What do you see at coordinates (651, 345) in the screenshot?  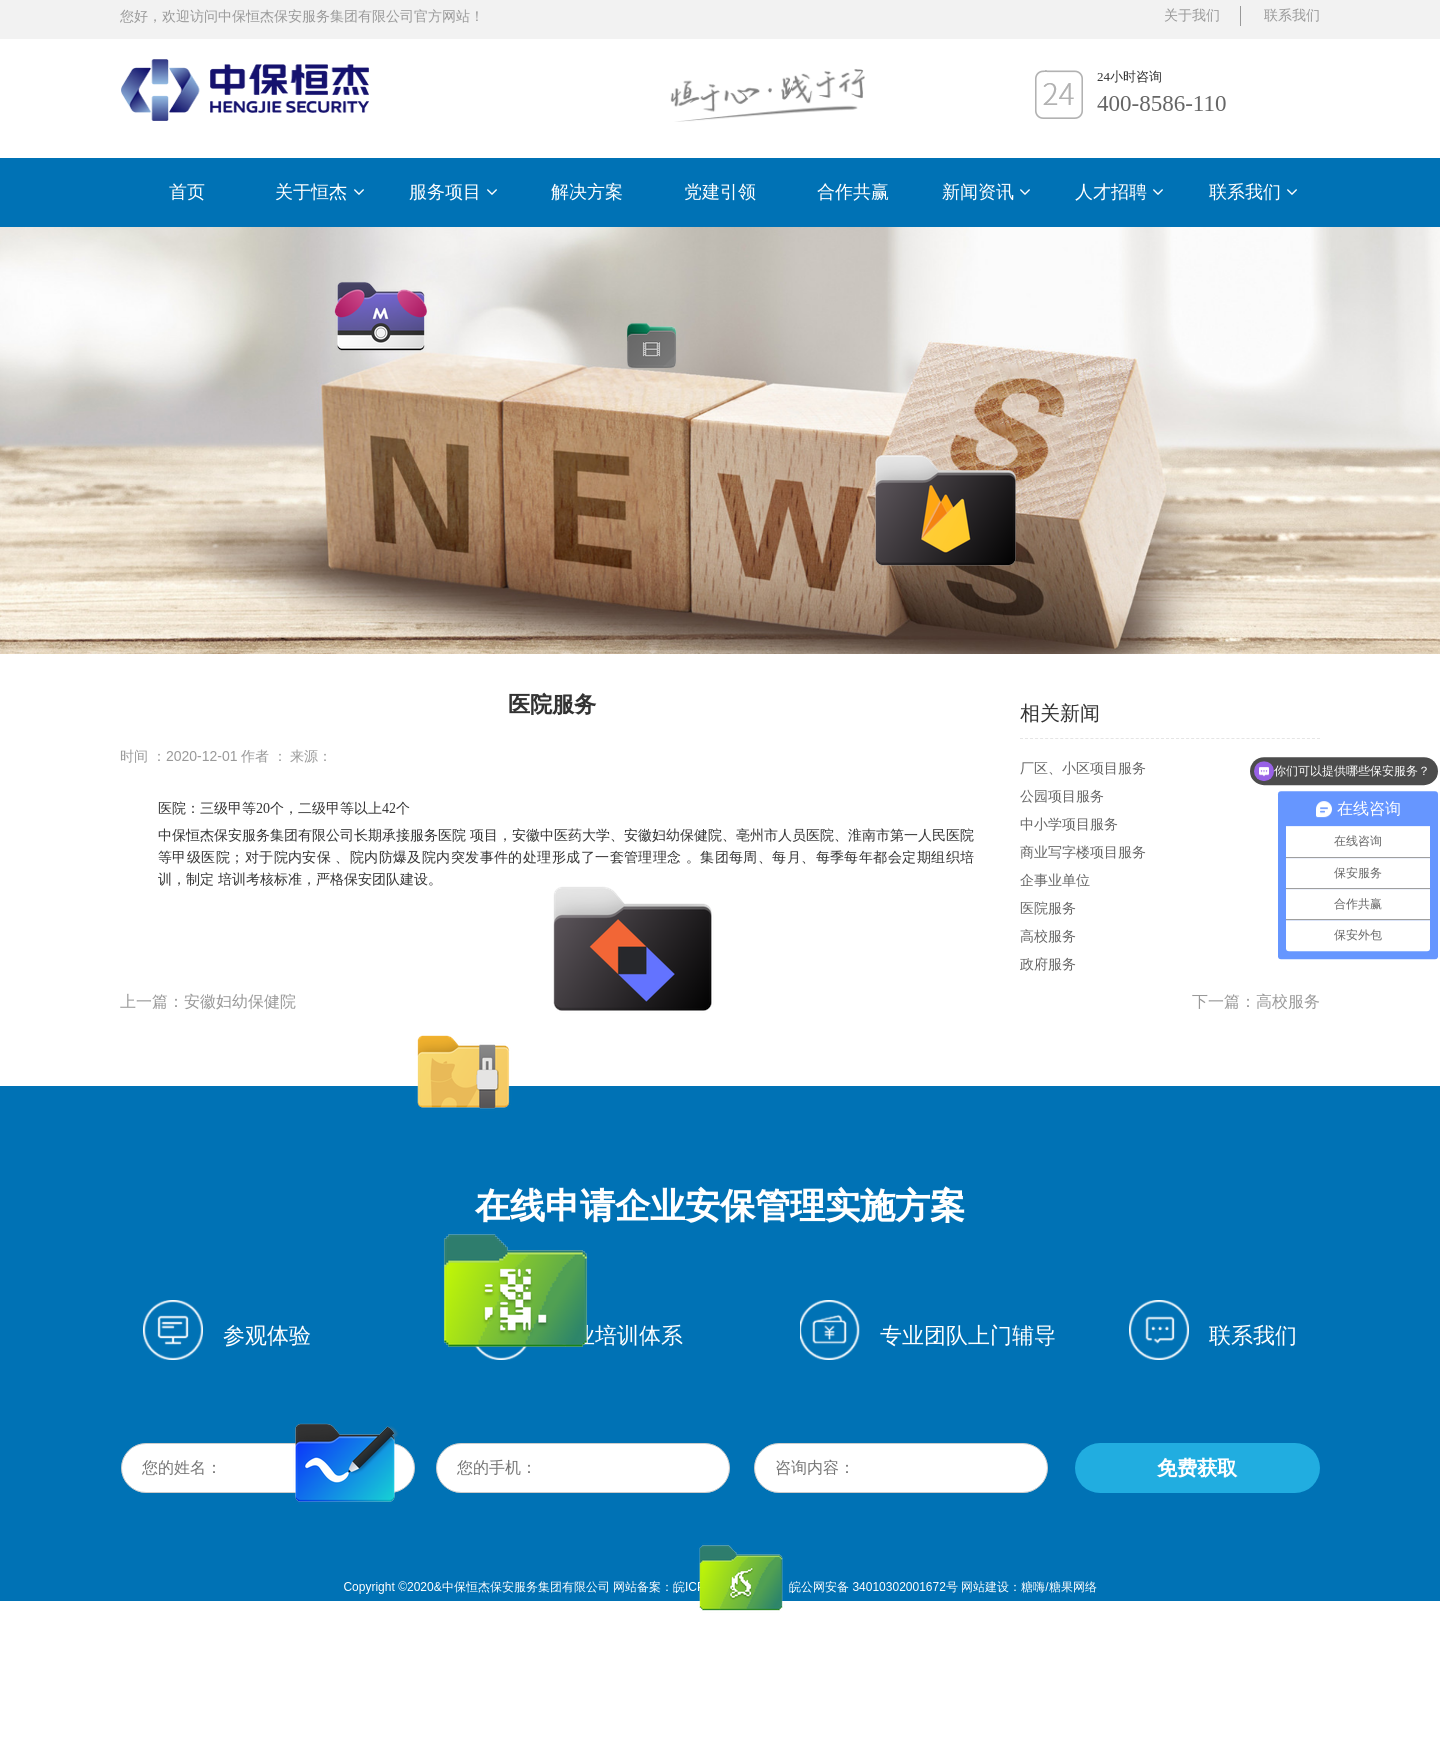 I see `open your videos folder` at bounding box center [651, 345].